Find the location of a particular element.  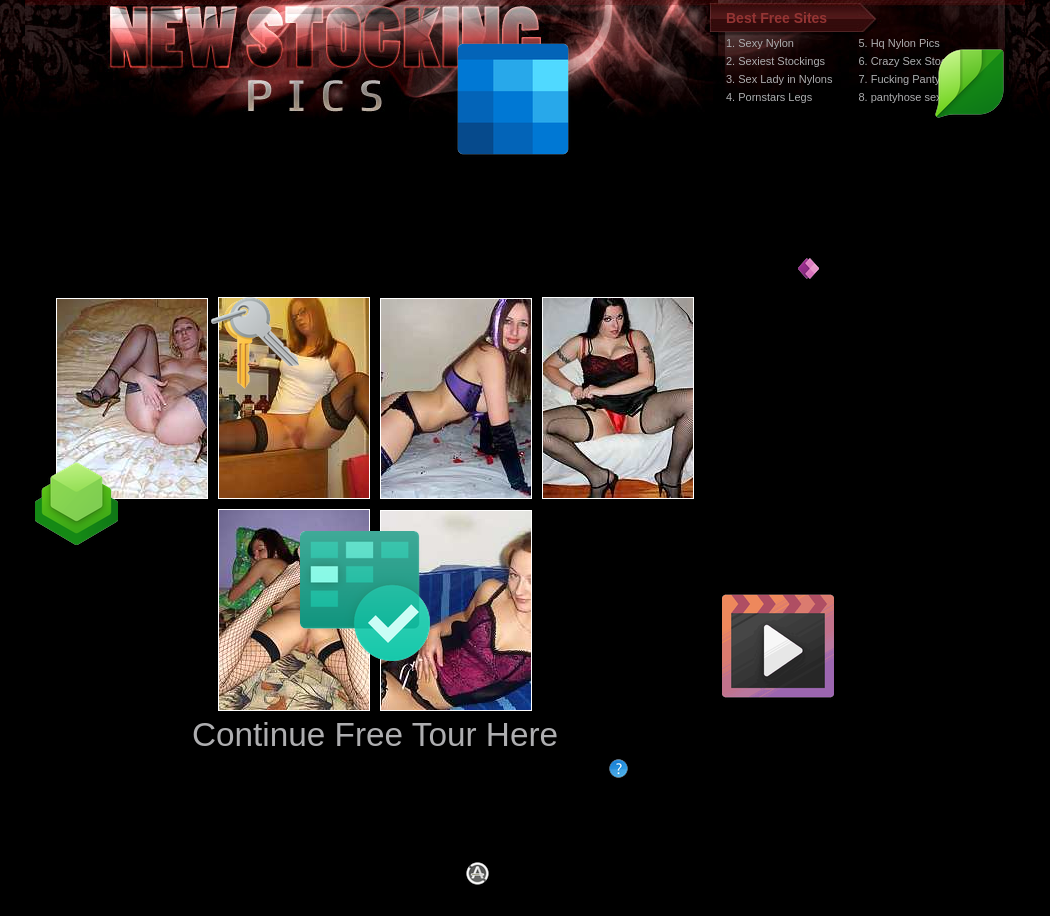

access help documentation or support is located at coordinates (618, 768).